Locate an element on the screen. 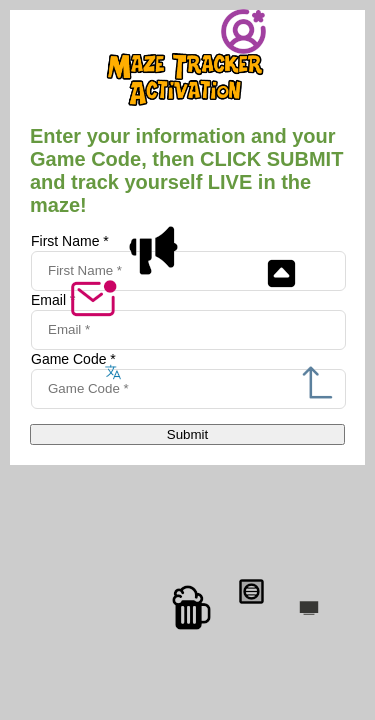 This screenshot has width=375, height=720. make an announcement or broadcast is located at coordinates (153, 250).